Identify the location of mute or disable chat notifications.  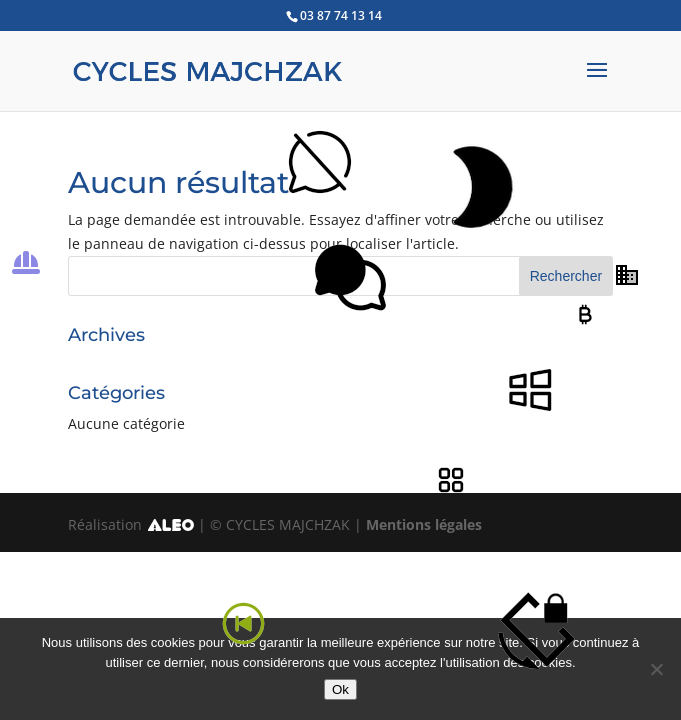
(320, 162).